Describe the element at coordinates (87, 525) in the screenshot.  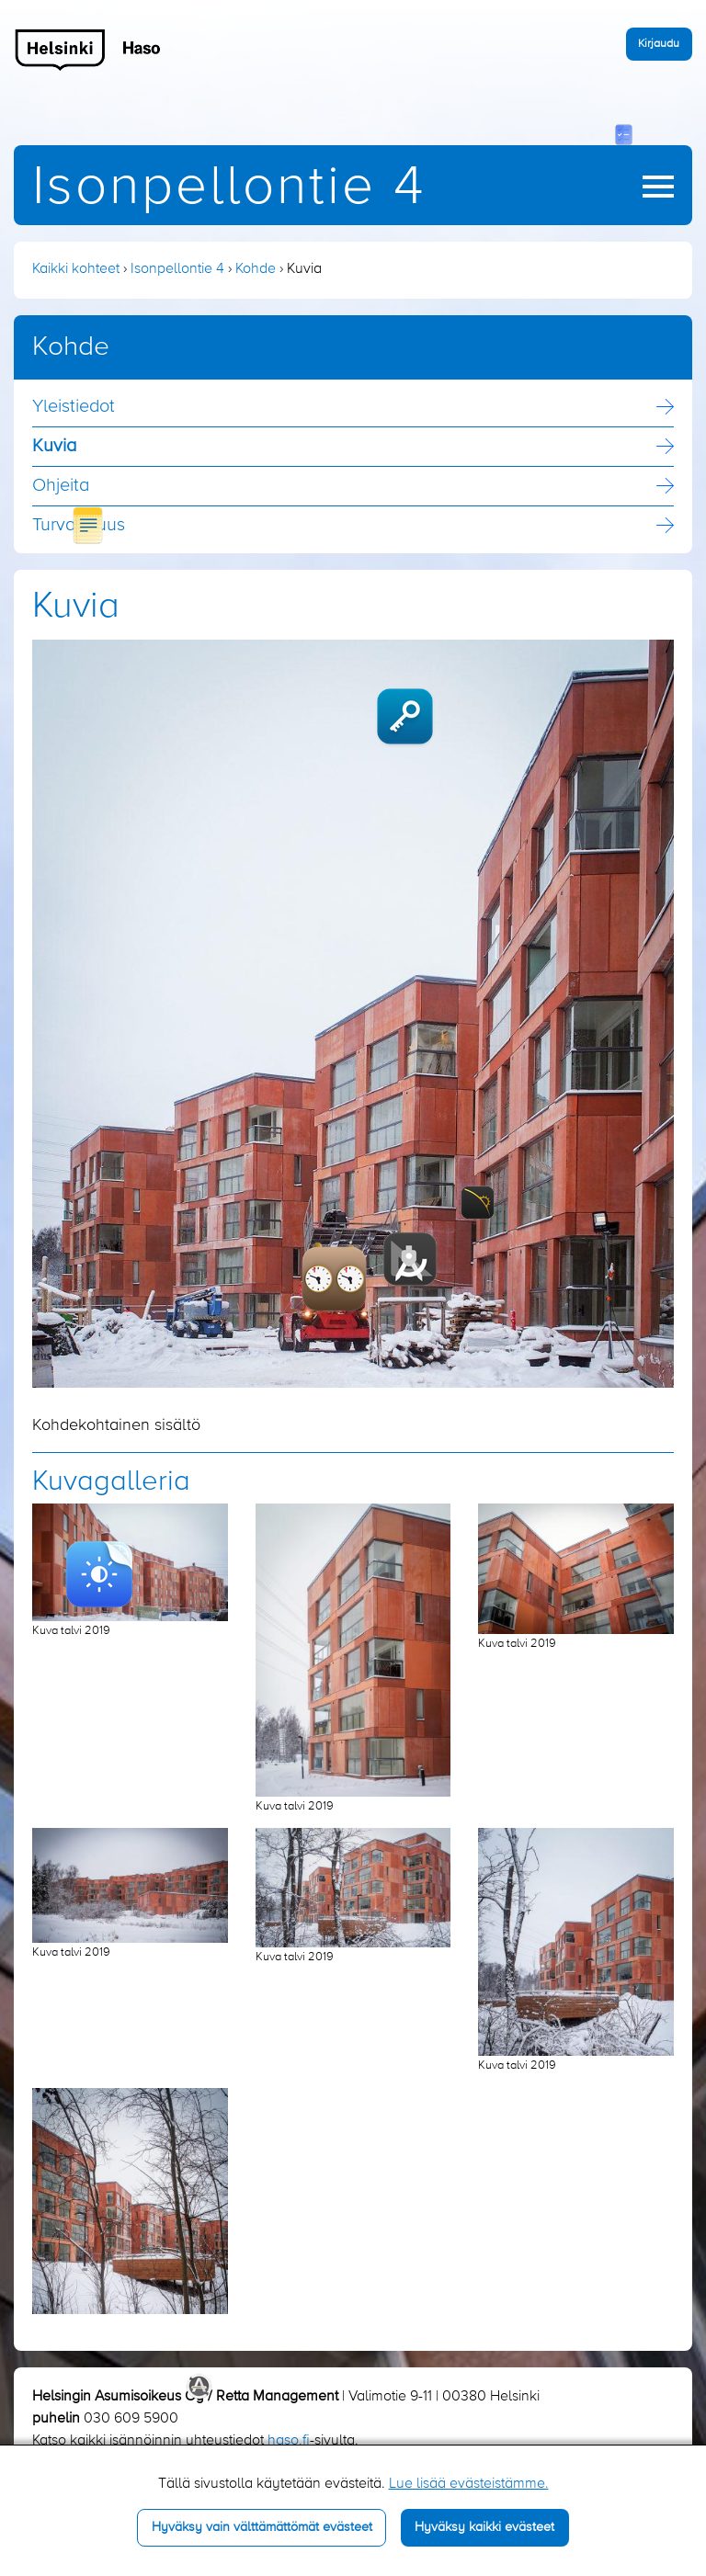
I see `open the notes app` at that location.